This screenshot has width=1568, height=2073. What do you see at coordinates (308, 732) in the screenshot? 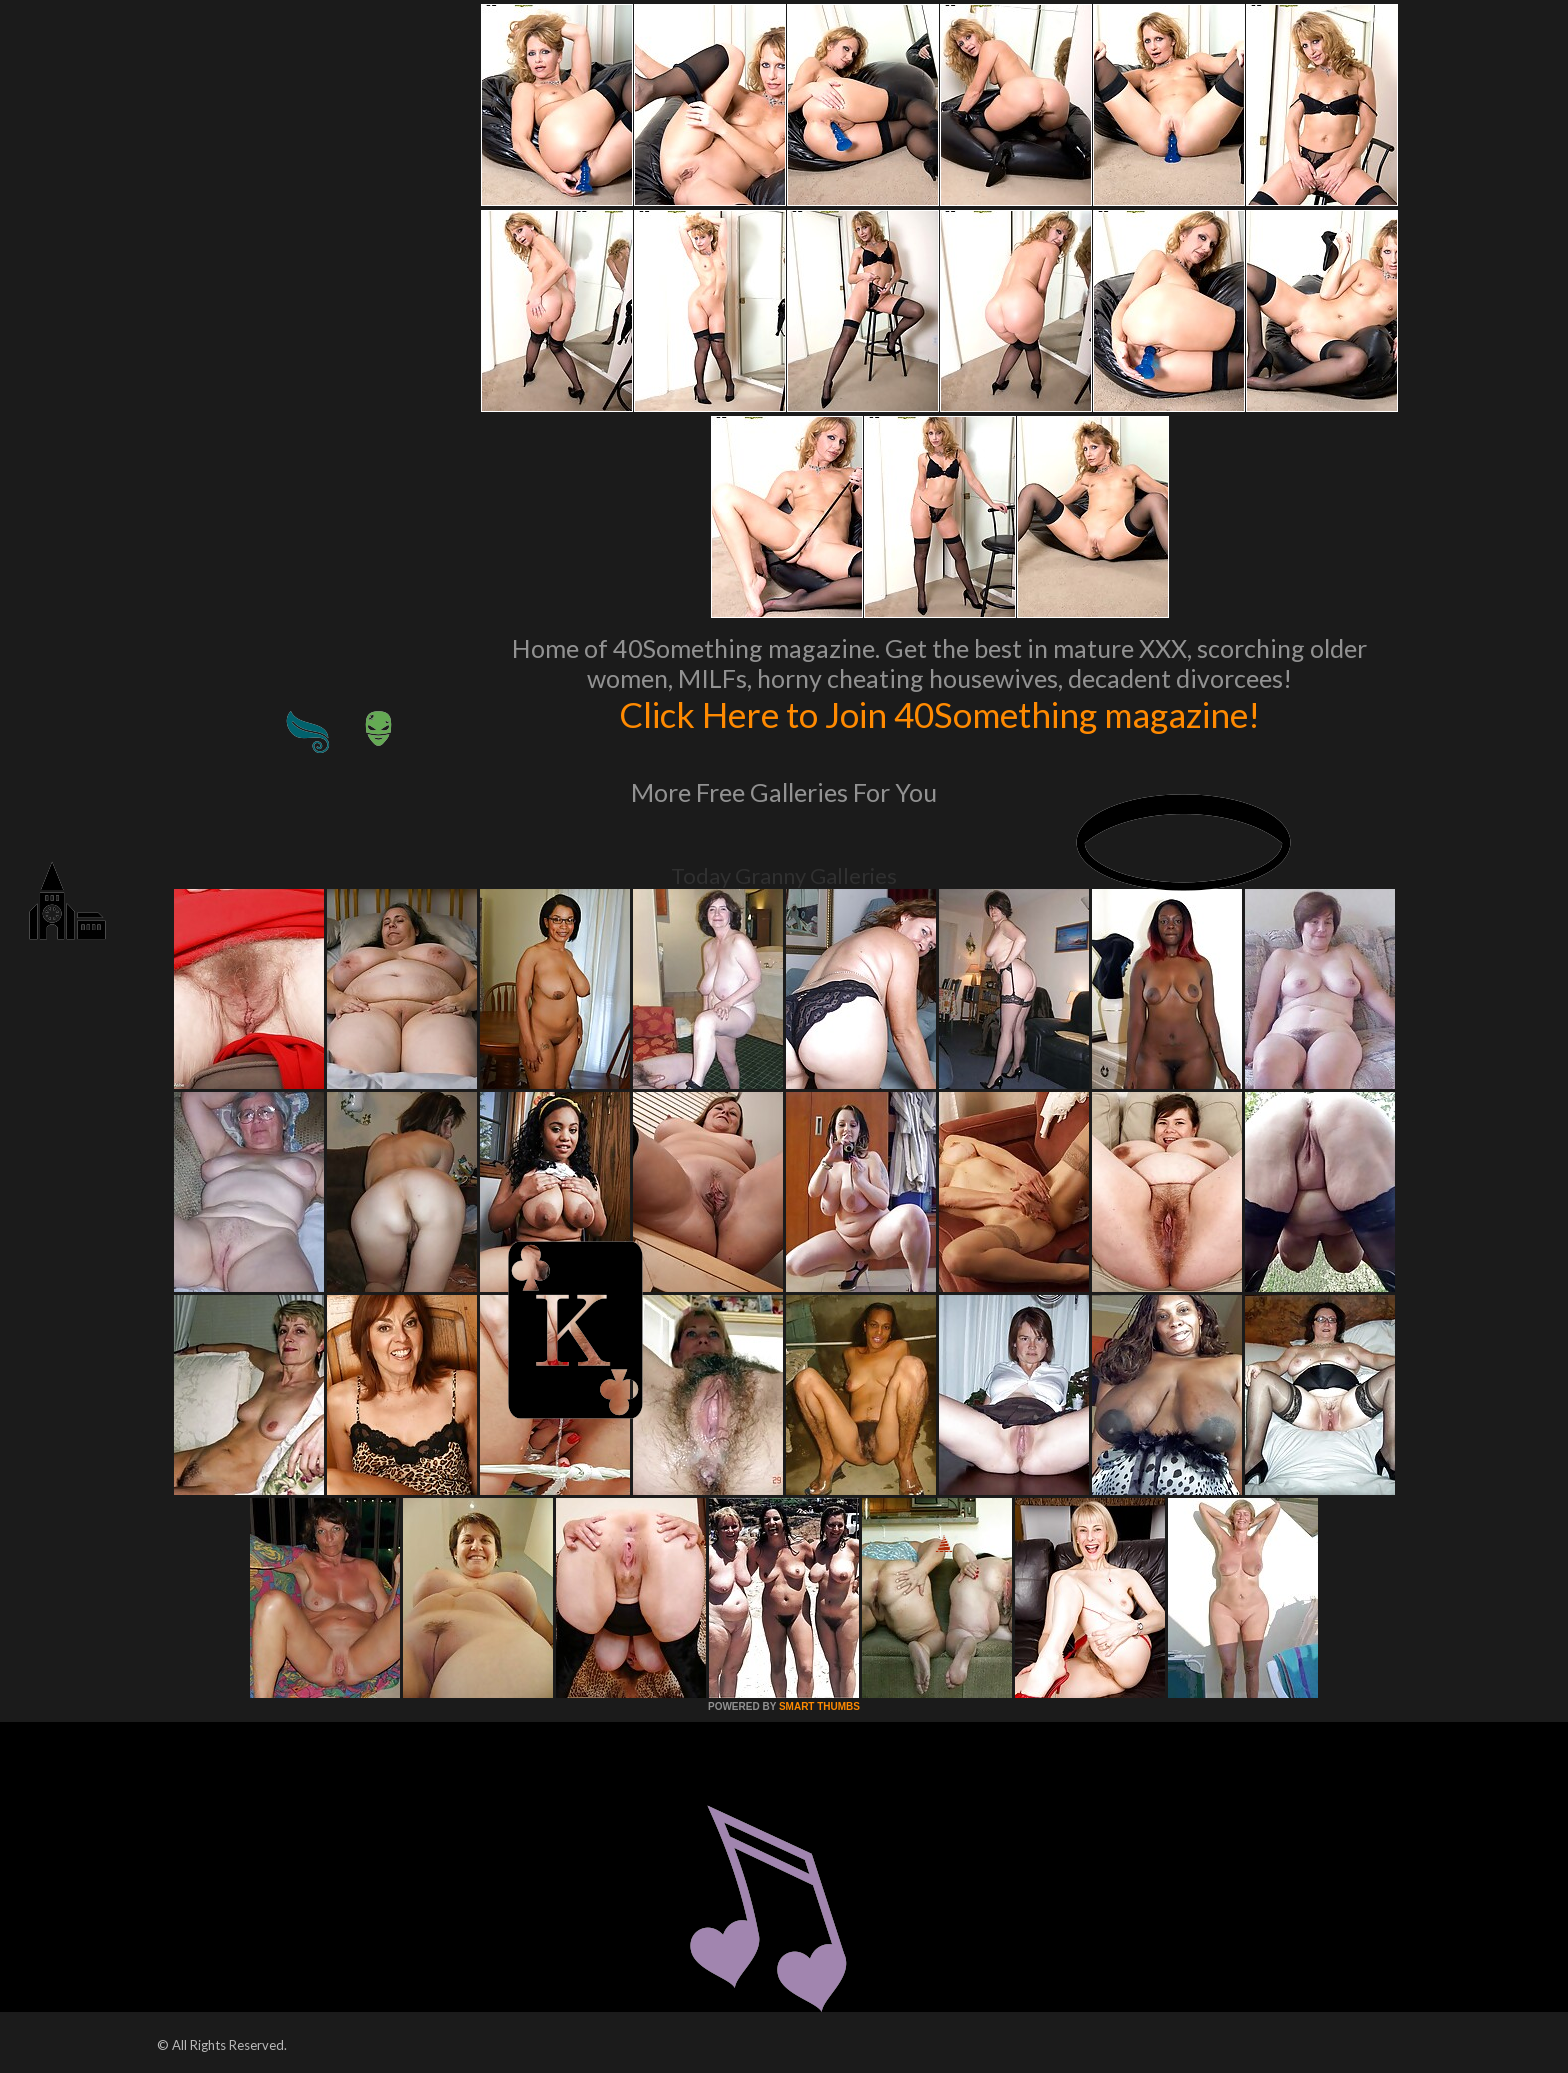
I see `indicates natural or organic content` at bounding box center [308, 732].